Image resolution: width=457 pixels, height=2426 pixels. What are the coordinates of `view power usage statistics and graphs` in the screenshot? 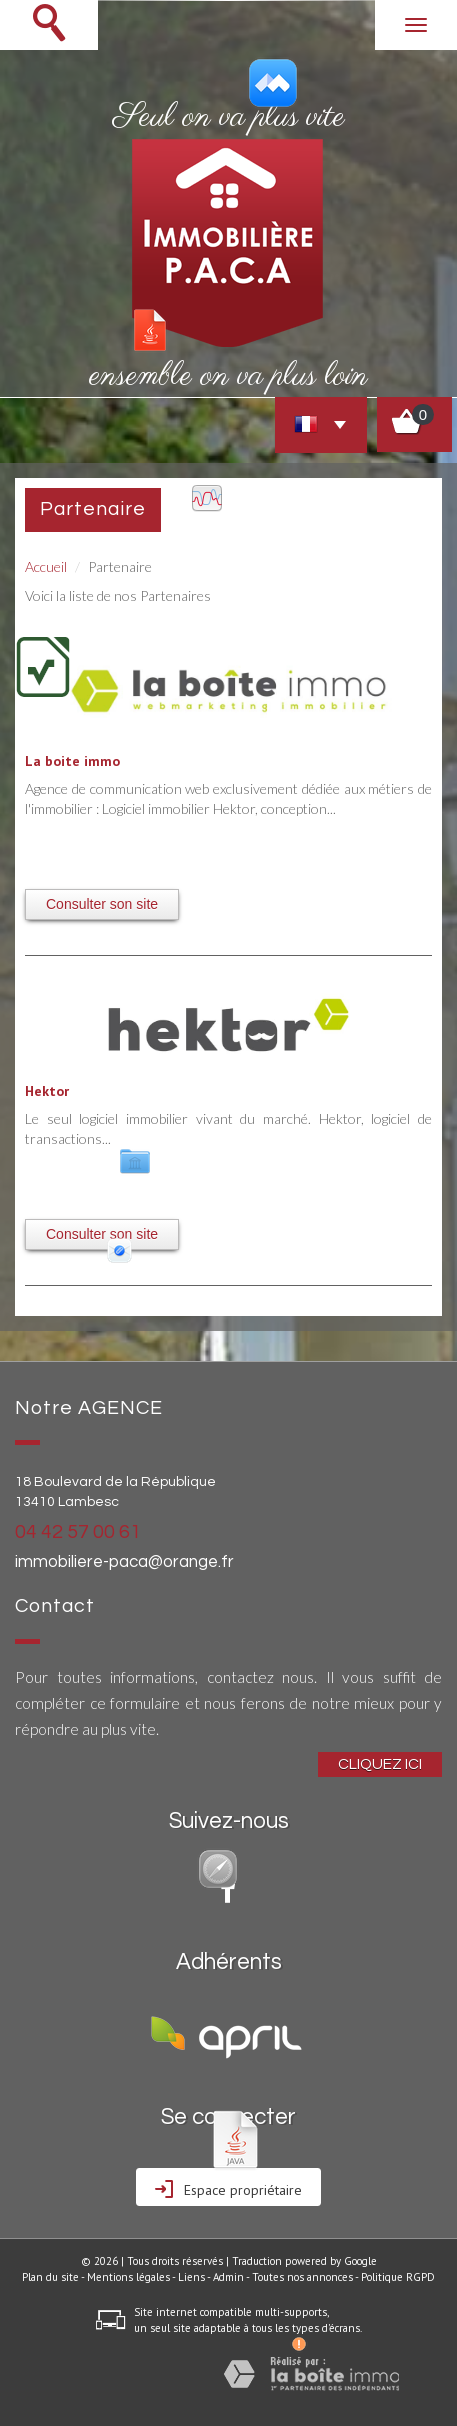 It's located at (207, 498).